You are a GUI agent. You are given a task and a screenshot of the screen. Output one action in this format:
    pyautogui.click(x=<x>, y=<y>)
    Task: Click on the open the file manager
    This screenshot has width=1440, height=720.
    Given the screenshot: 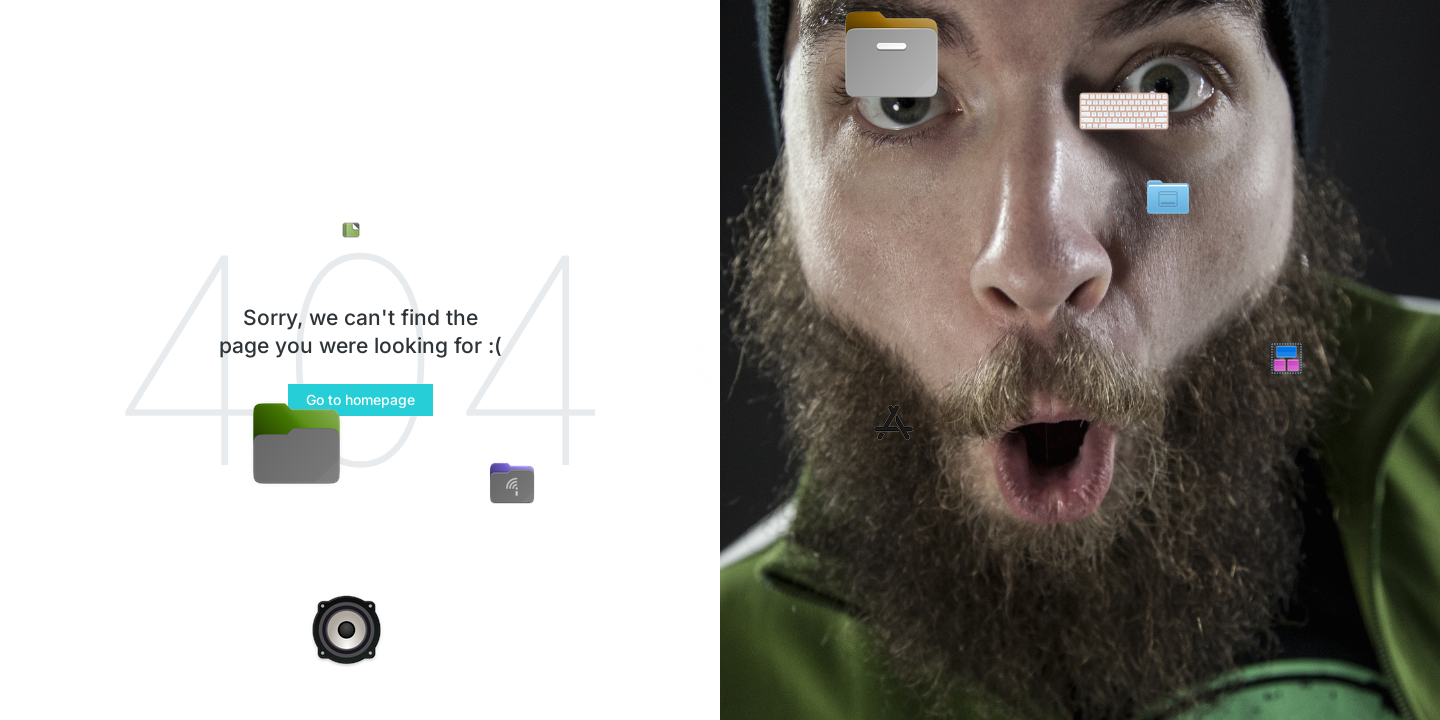 What is the action you would take?
    pyautogui.click(x=891, y=54)
    